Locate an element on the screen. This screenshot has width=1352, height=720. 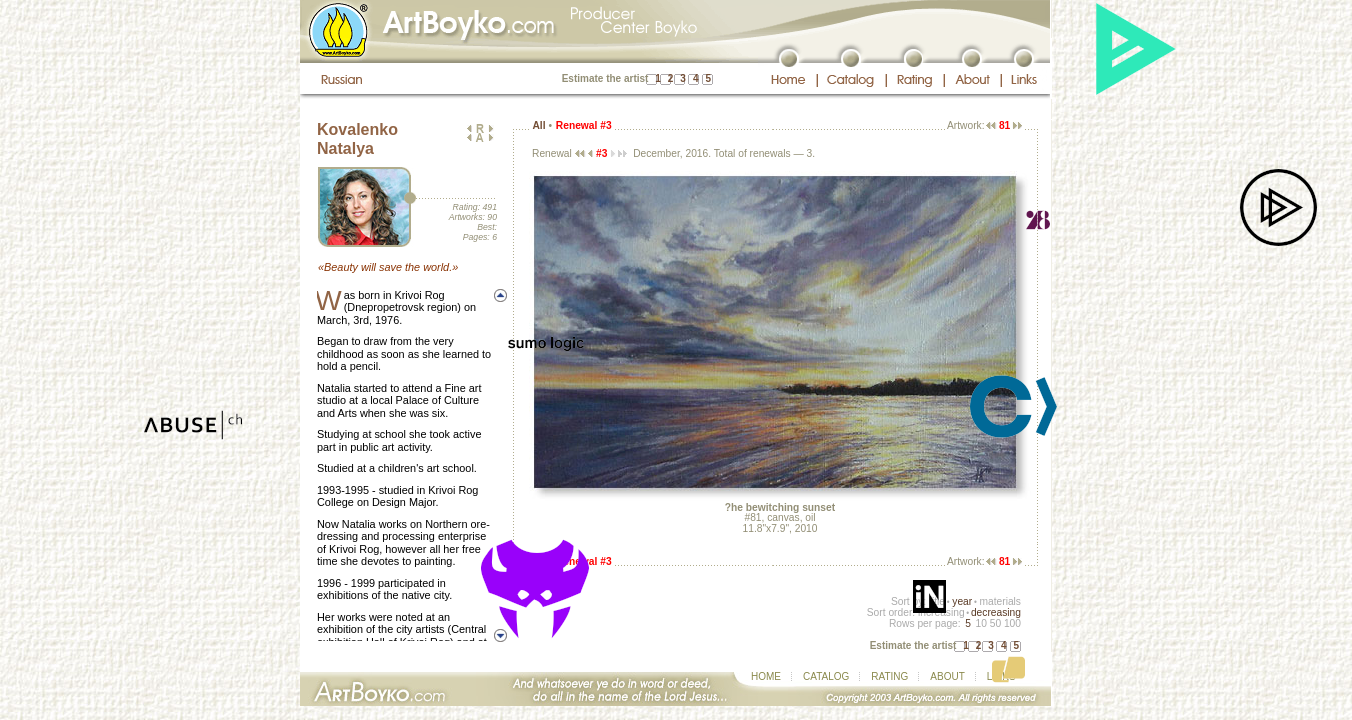
mamba ui brand logo is located at coordinates (535, 589).